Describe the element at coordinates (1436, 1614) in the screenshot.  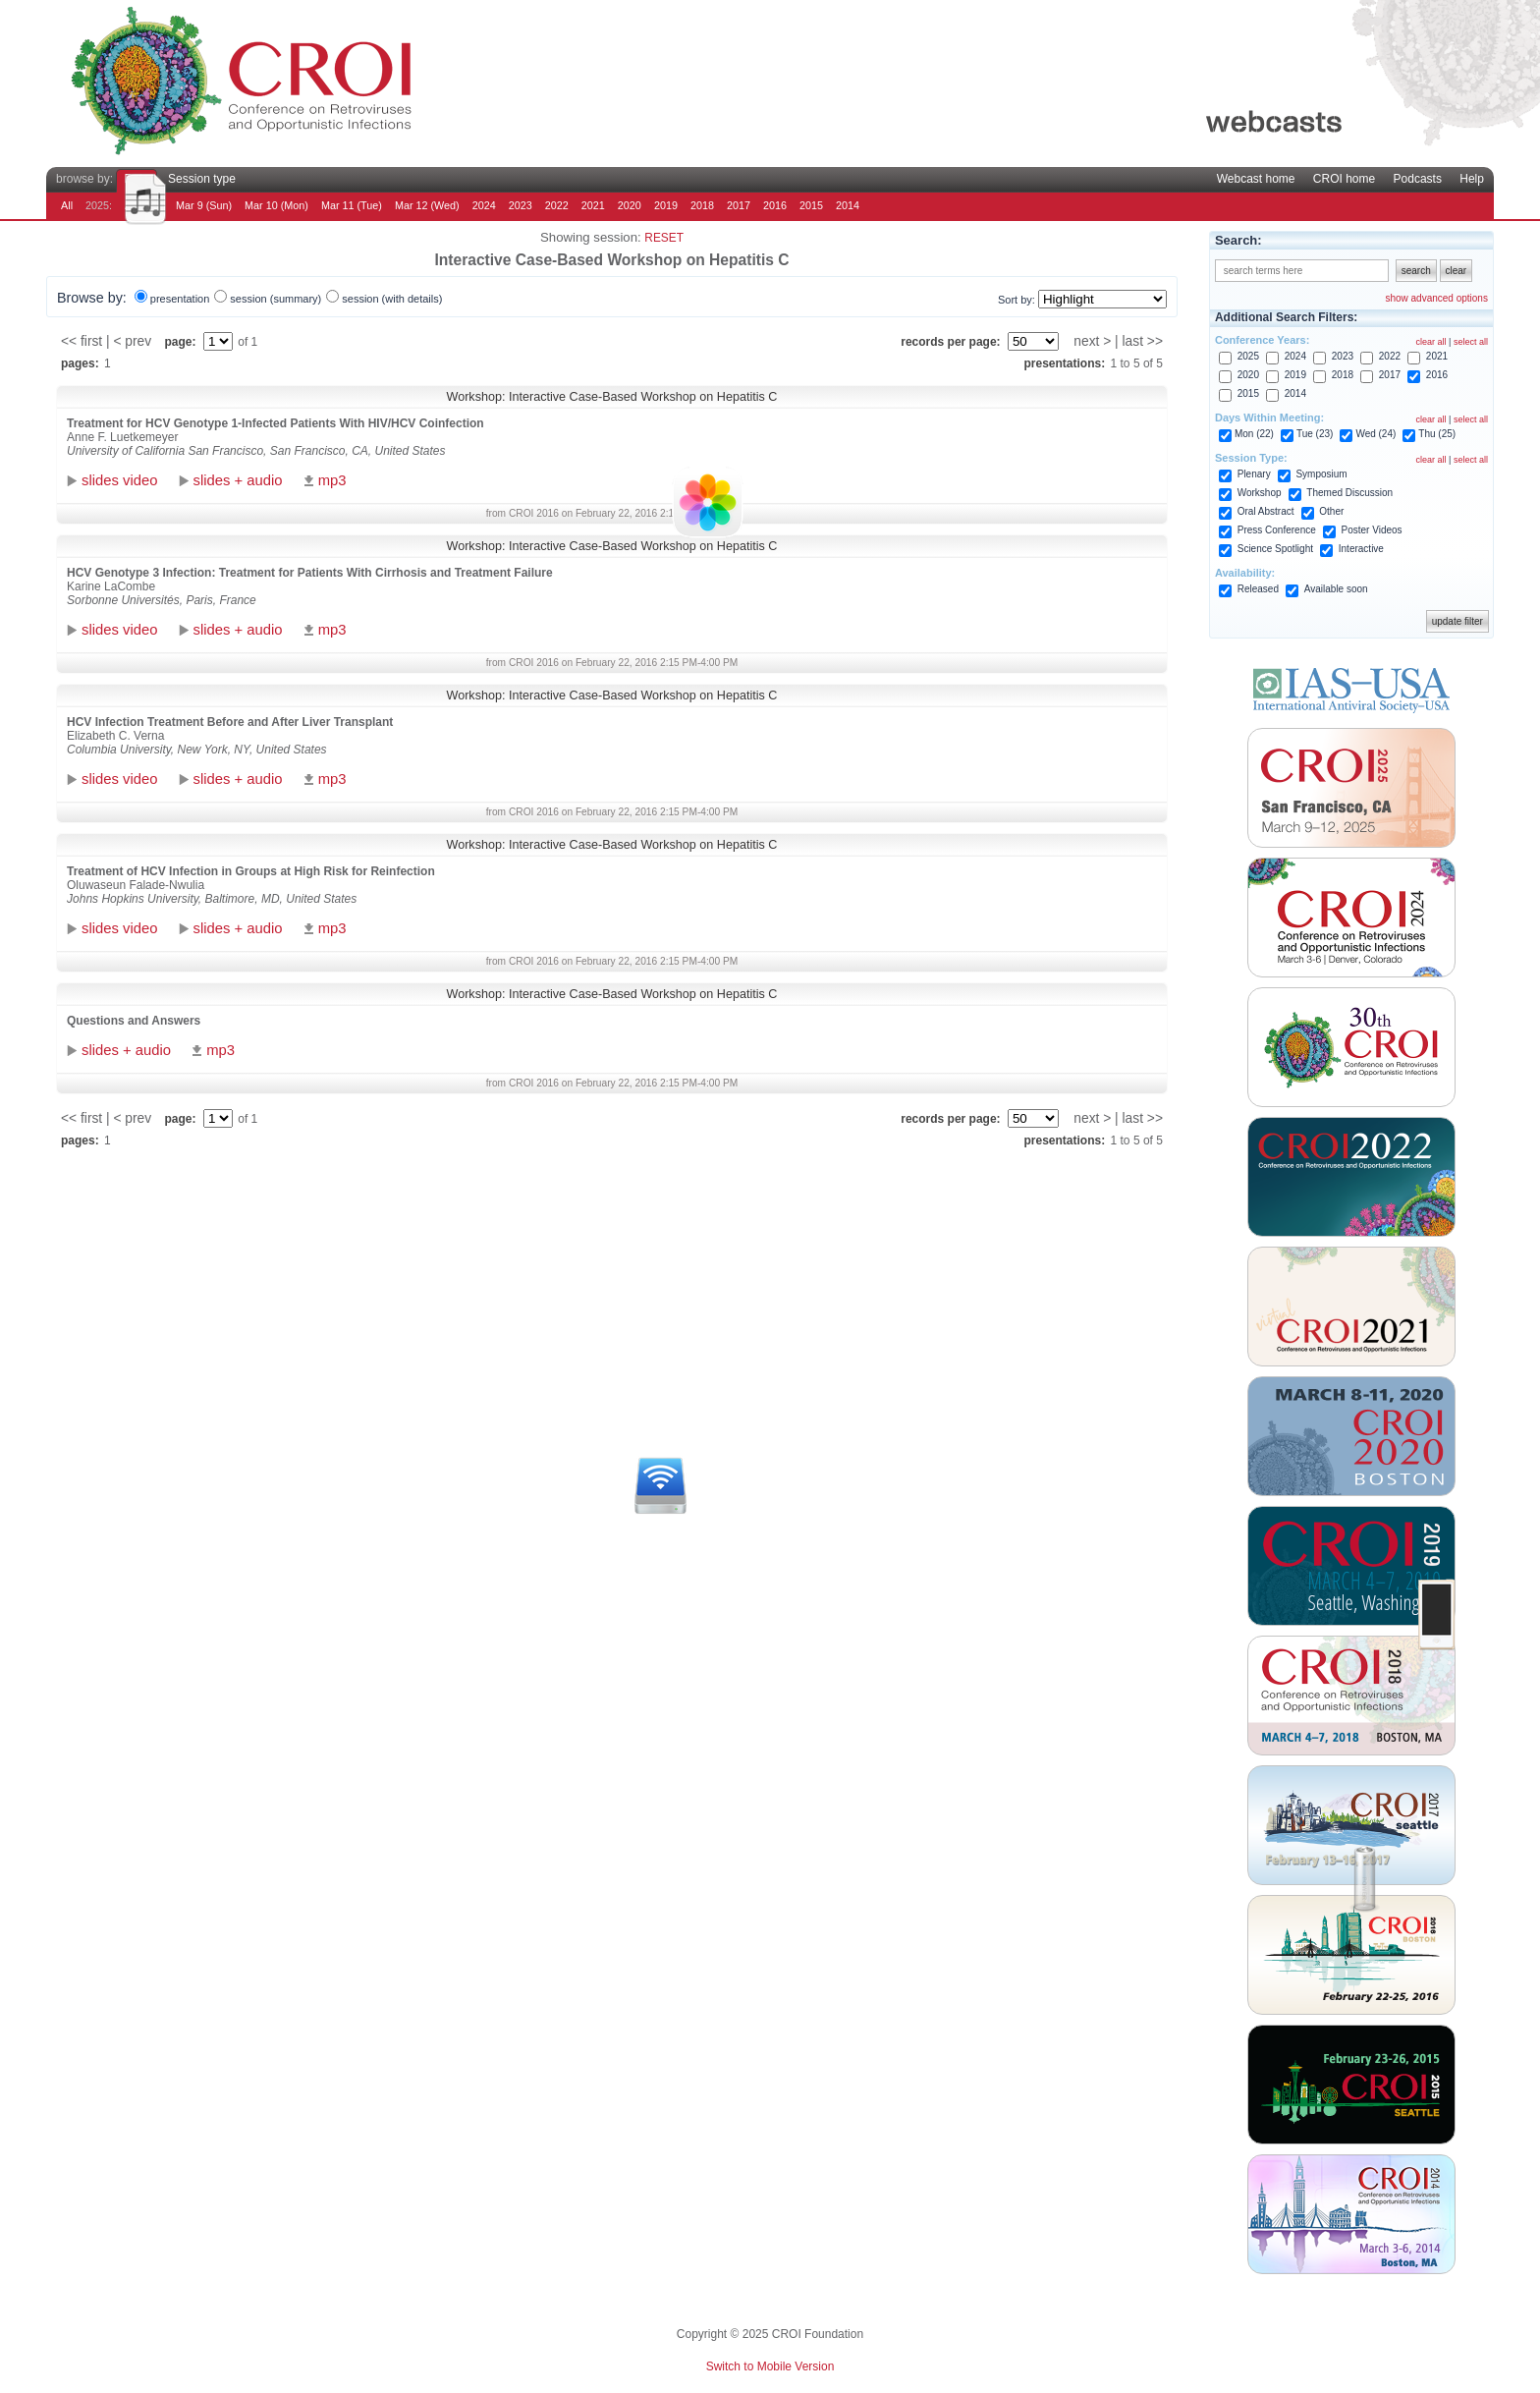
I see `iPod nano device connected` at that location.